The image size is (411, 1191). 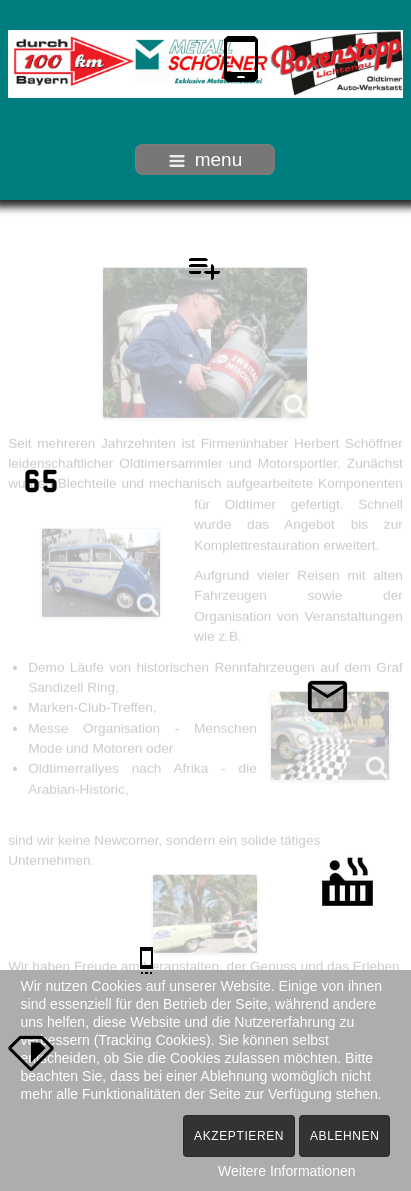 I want to click on displays the number 65 as a label or badge, so click(x=41, y=481).